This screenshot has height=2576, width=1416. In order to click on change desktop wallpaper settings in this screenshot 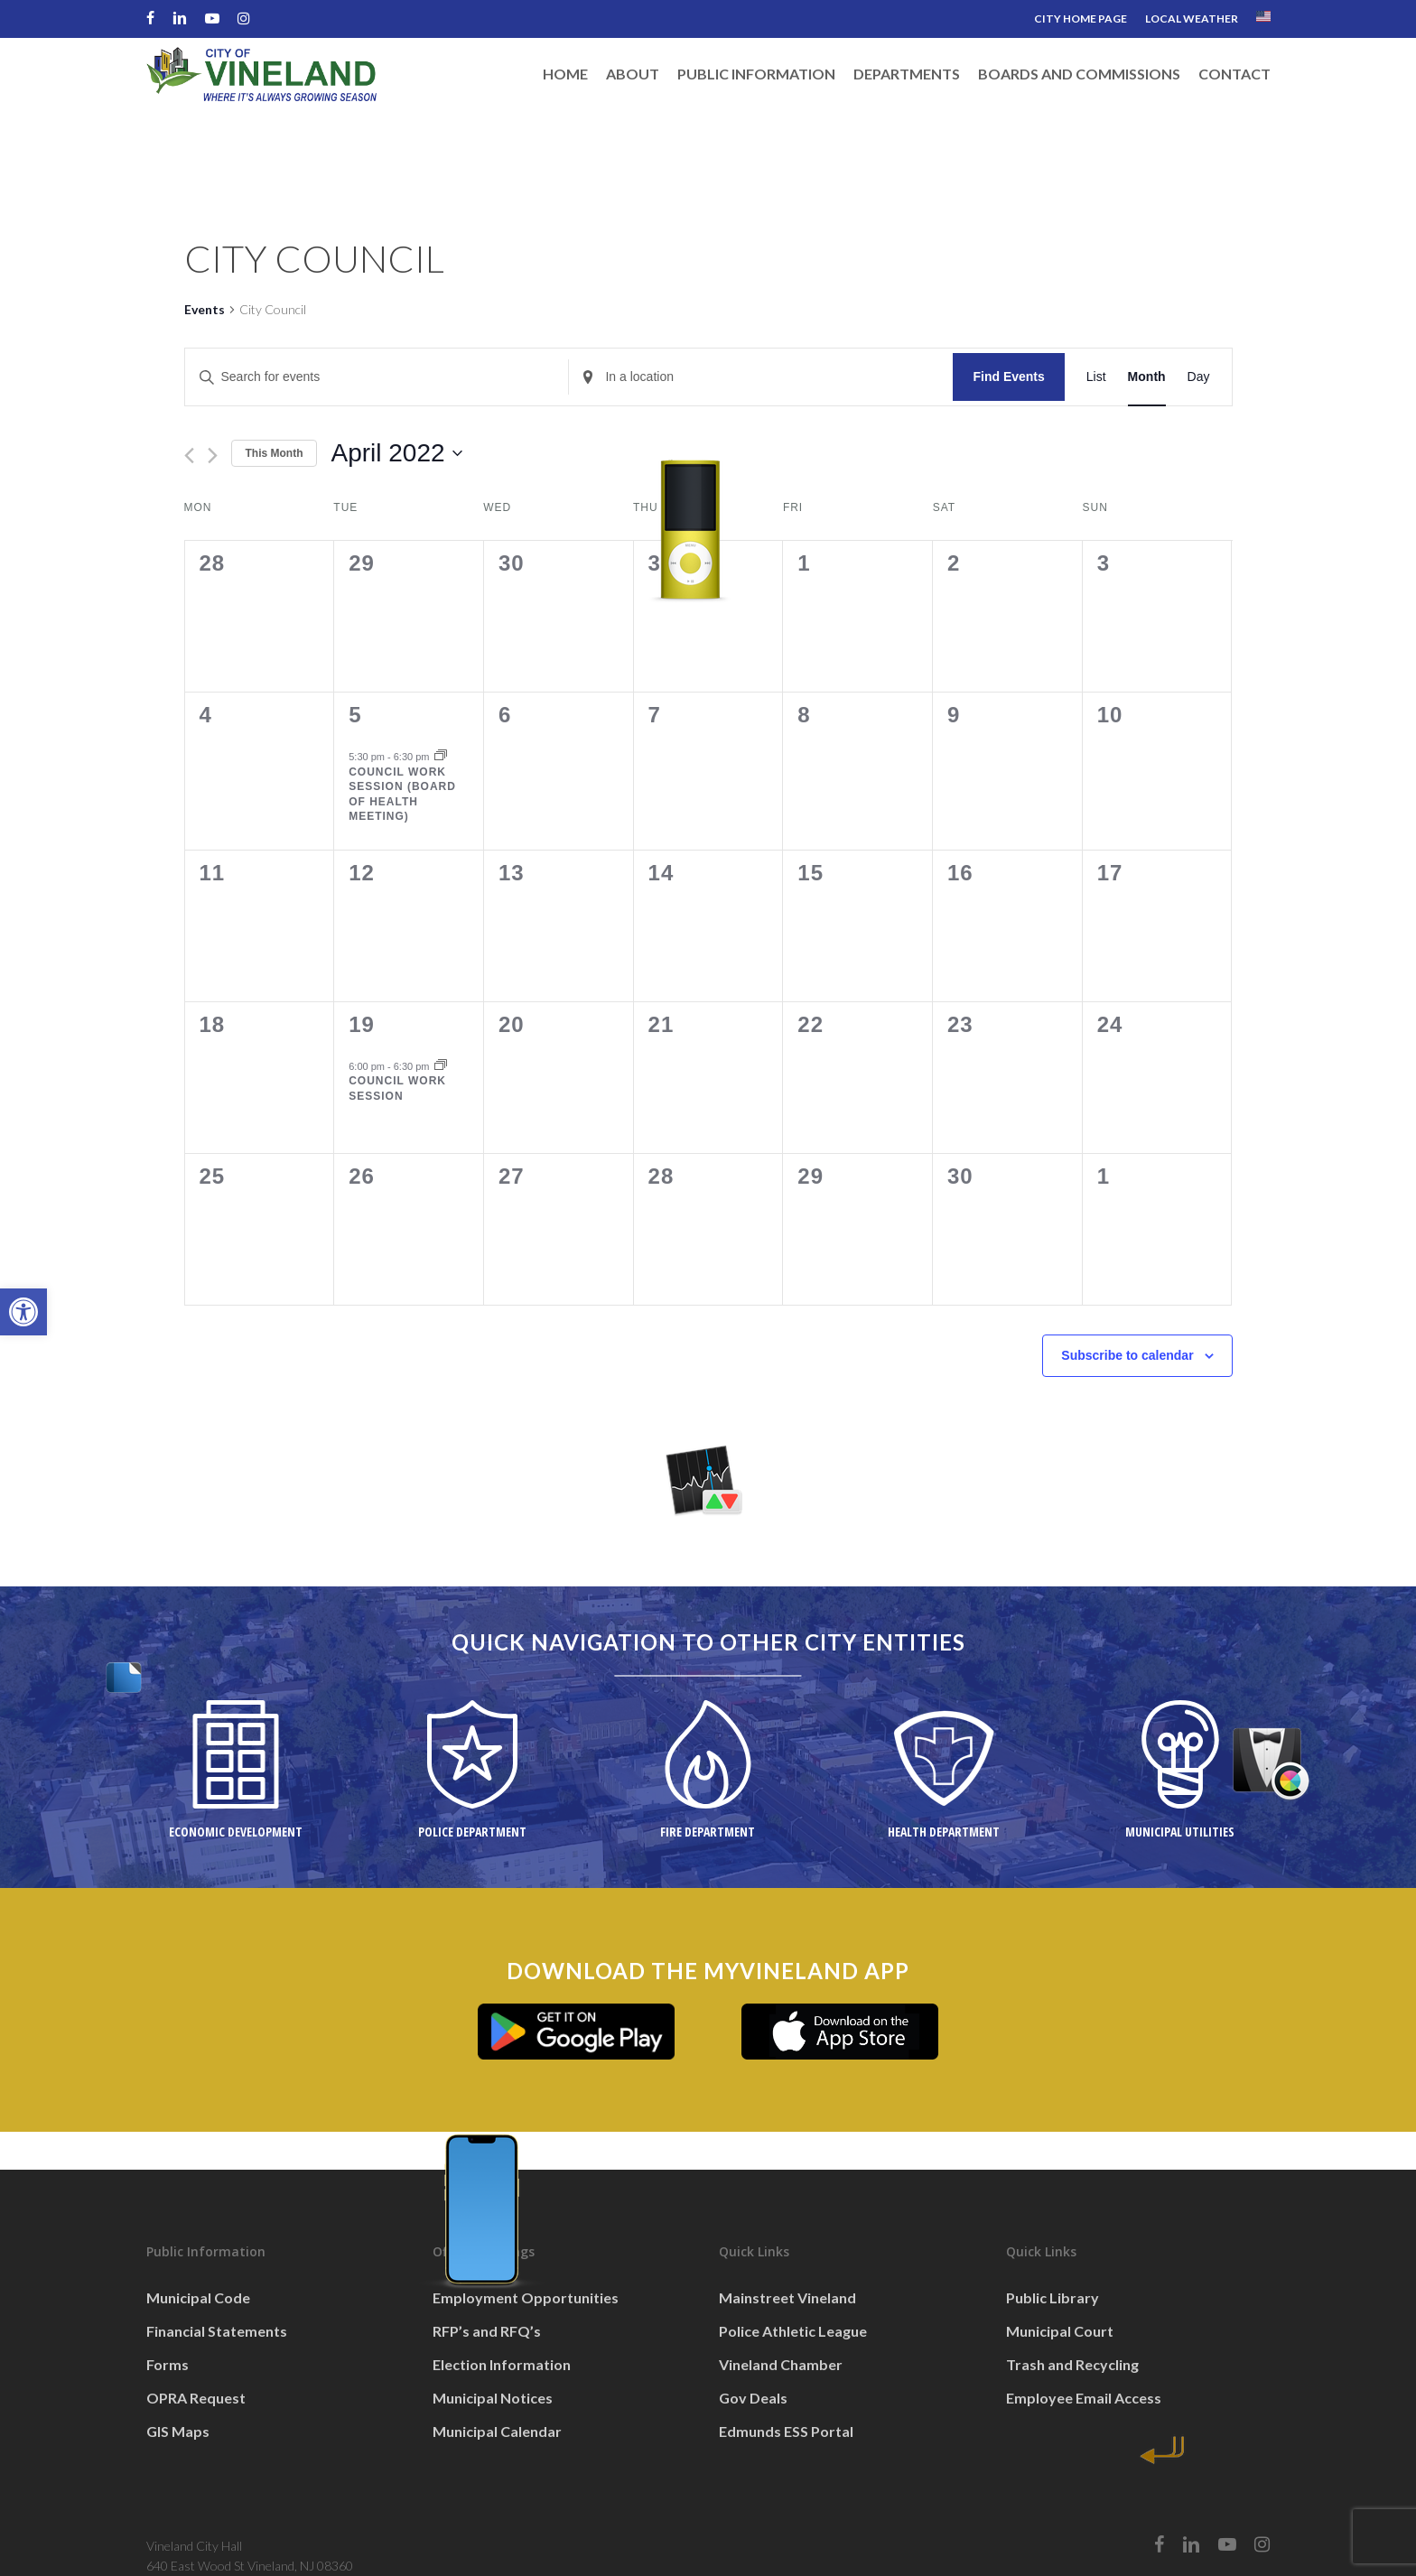, I will do `click(124, 1677)`.